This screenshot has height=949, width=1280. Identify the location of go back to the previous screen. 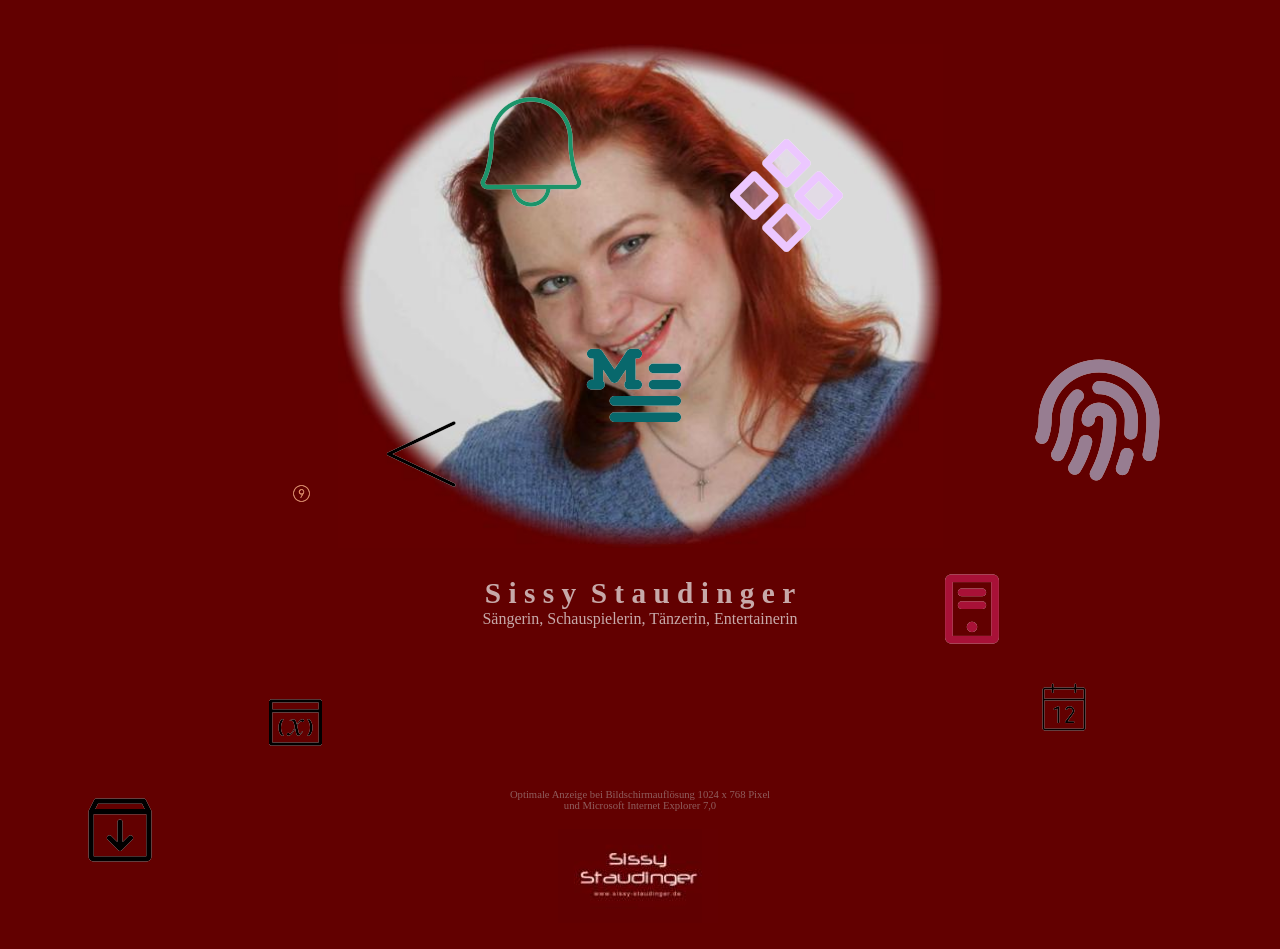
(423, 454).